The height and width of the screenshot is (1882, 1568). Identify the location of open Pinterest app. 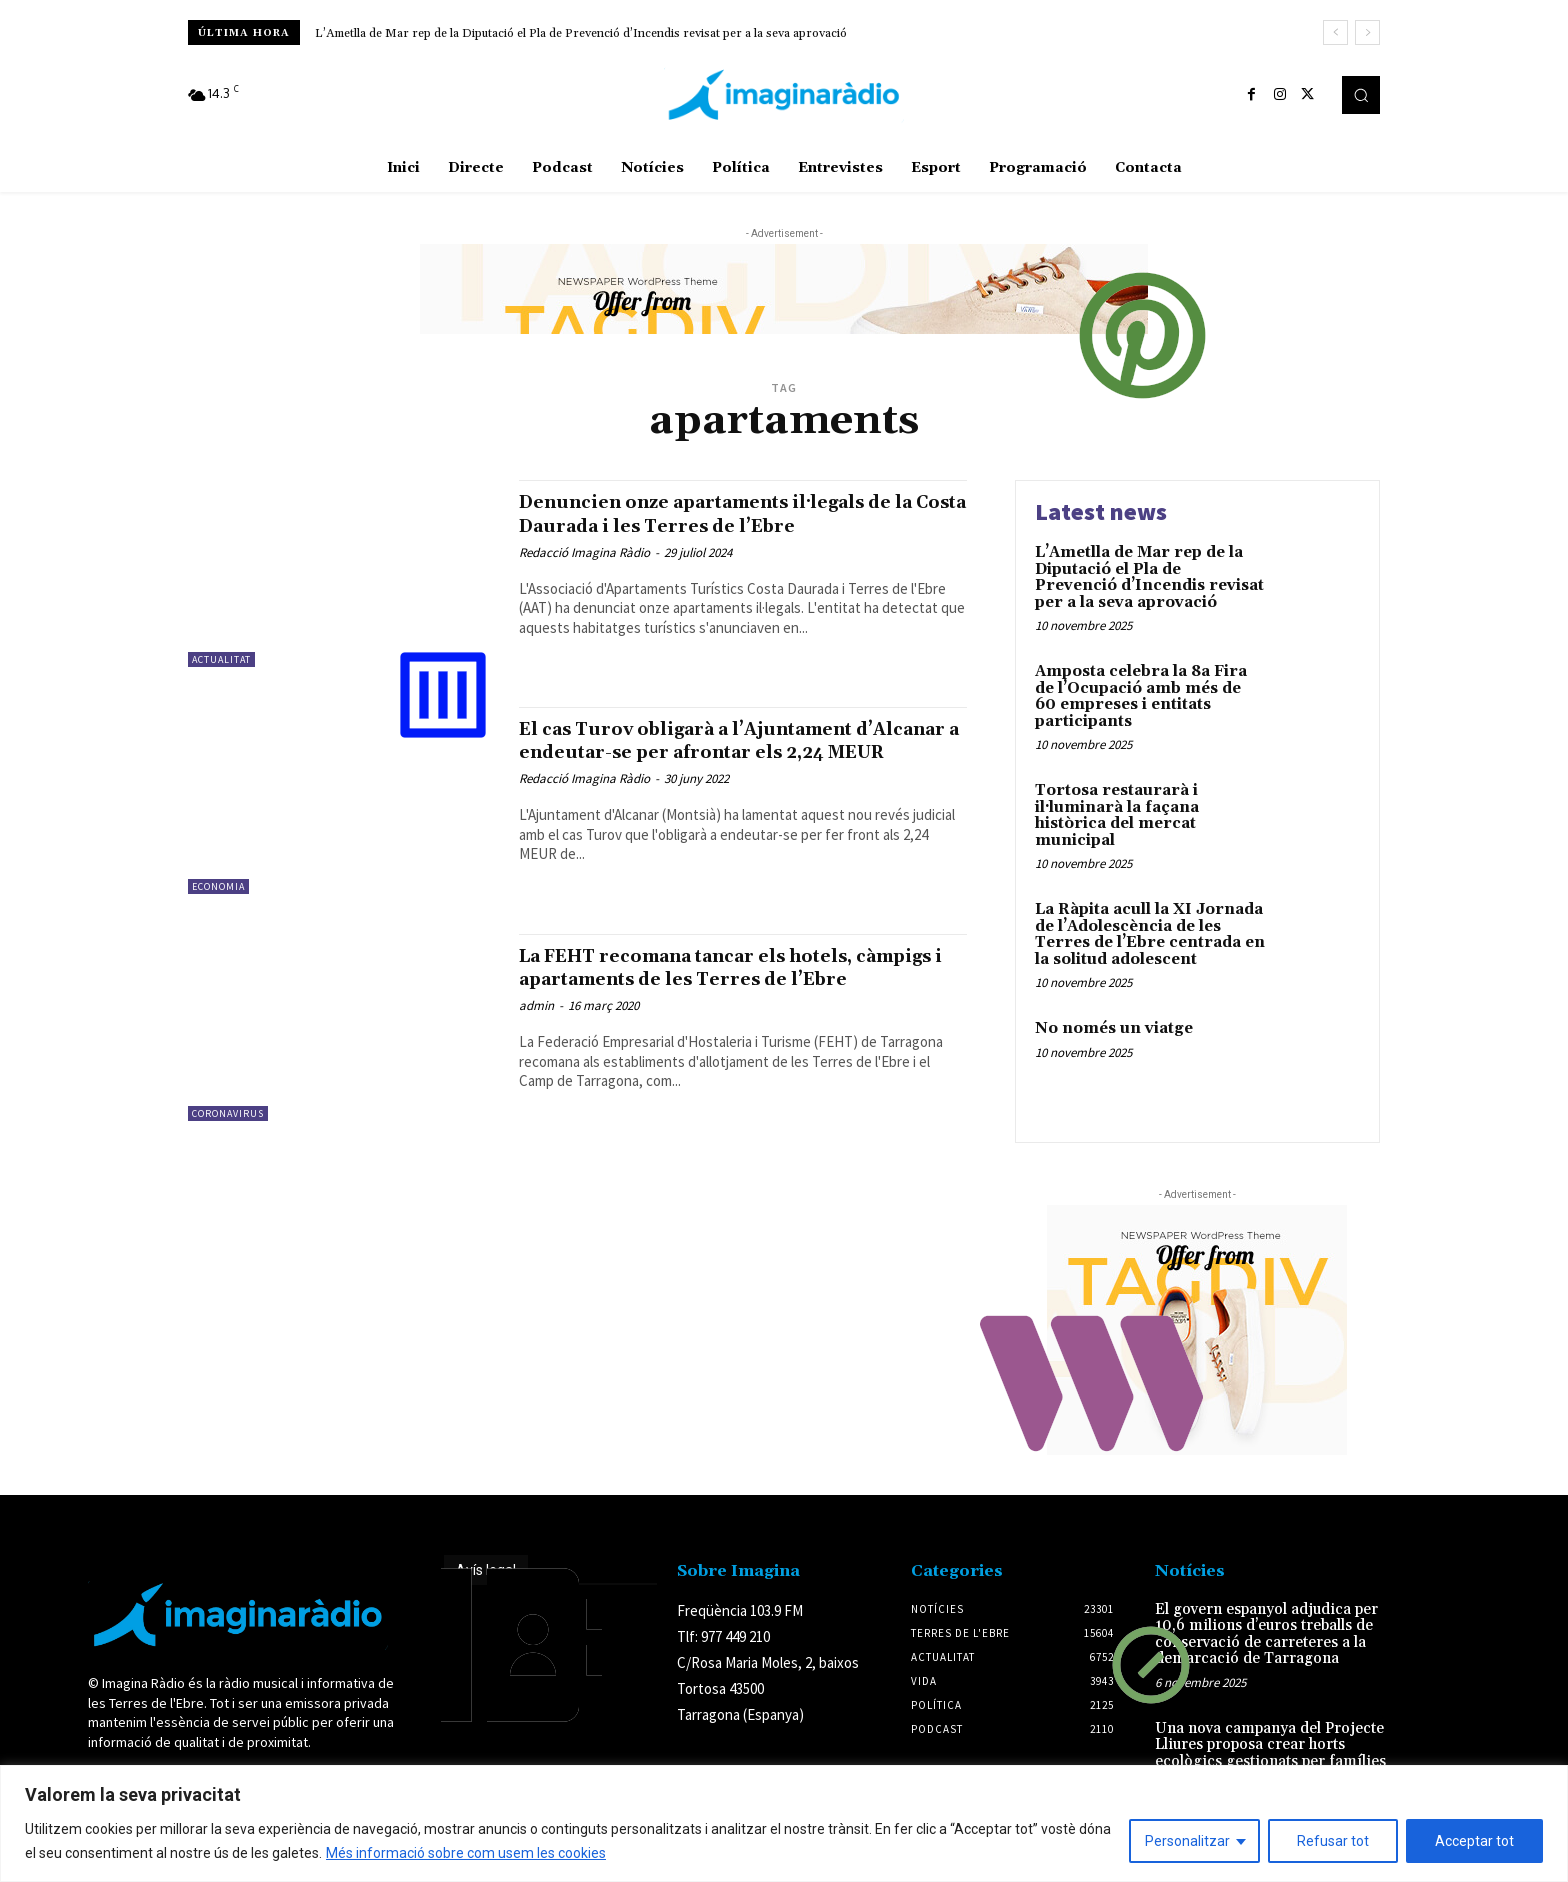
(1142, 335).